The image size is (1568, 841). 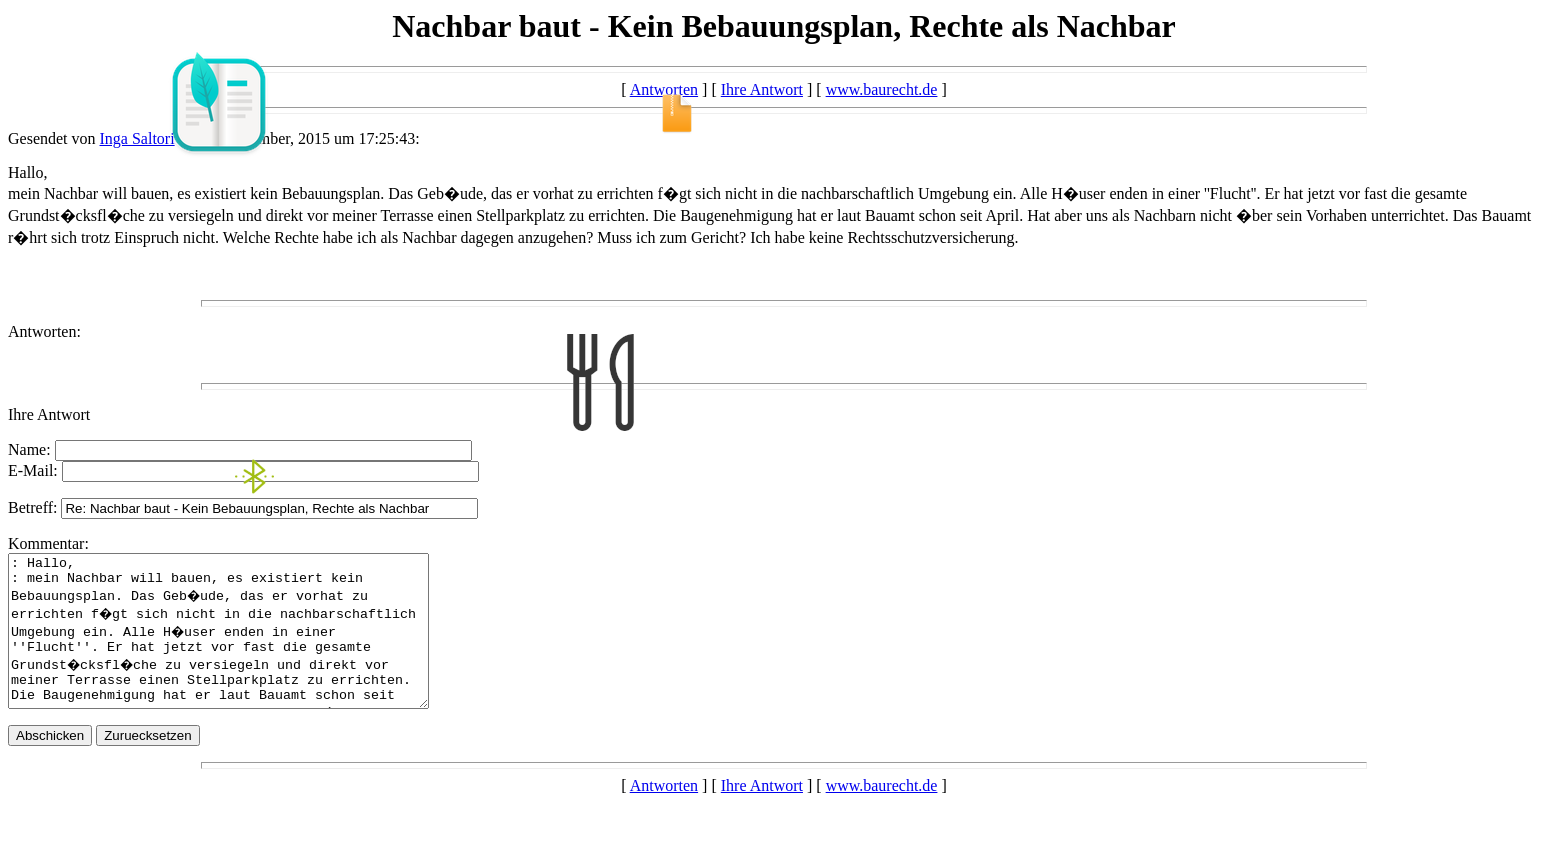 I want to click on compressed tar archive file (.tar.lzma), so click(x=677, y=114).